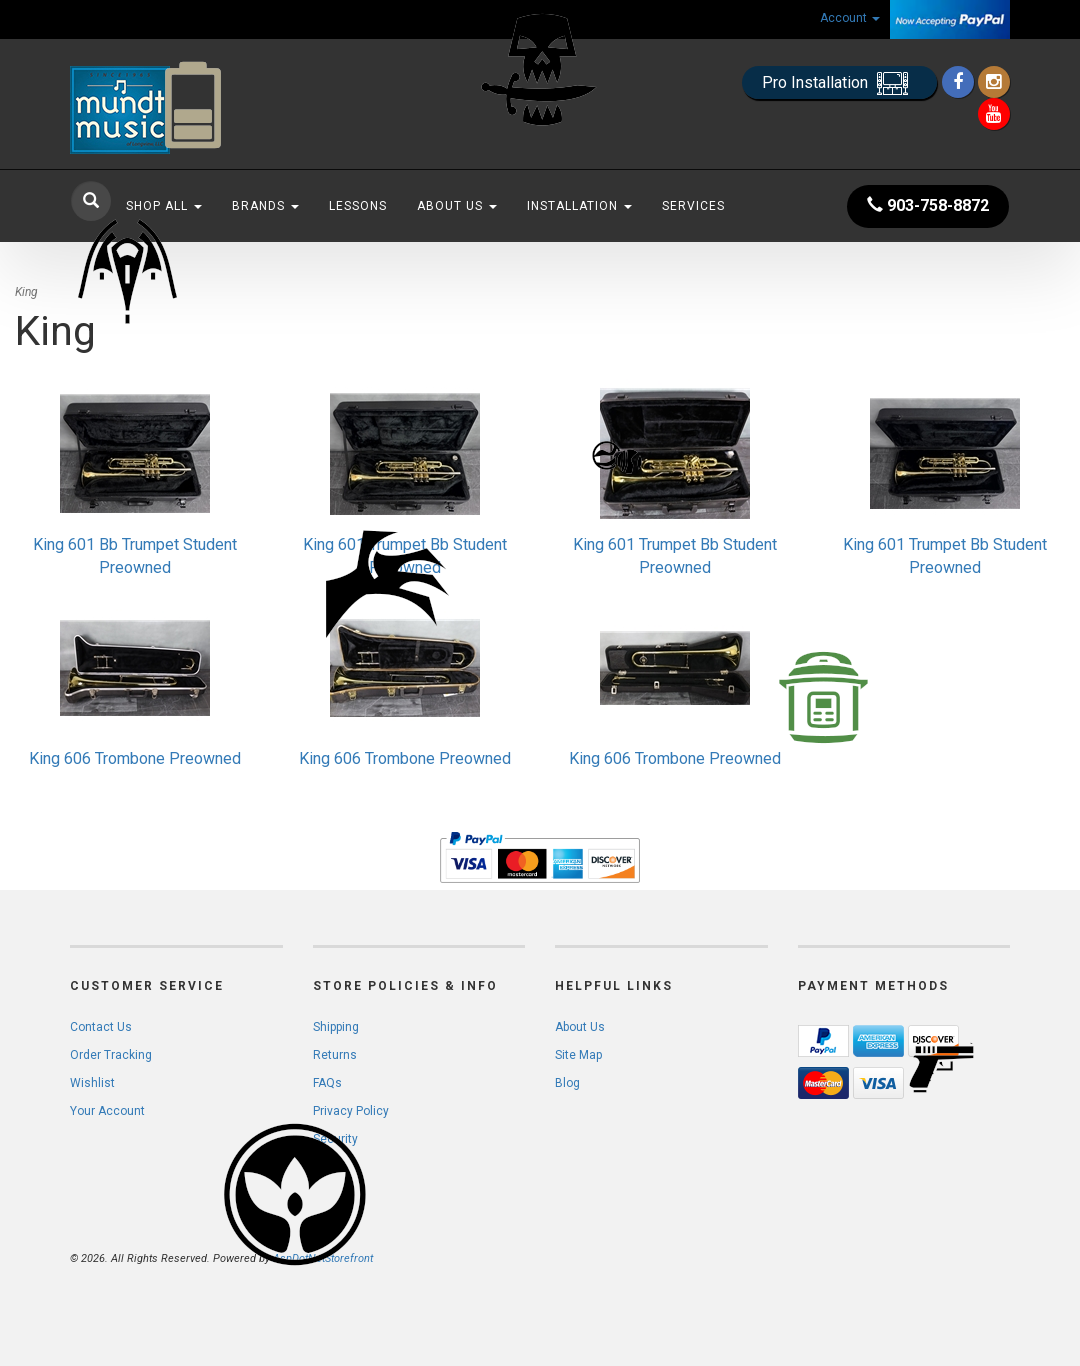 The image size is (1080, 1366). I want to click on select a scout ship unit in a strategy game, so click(127, 271).